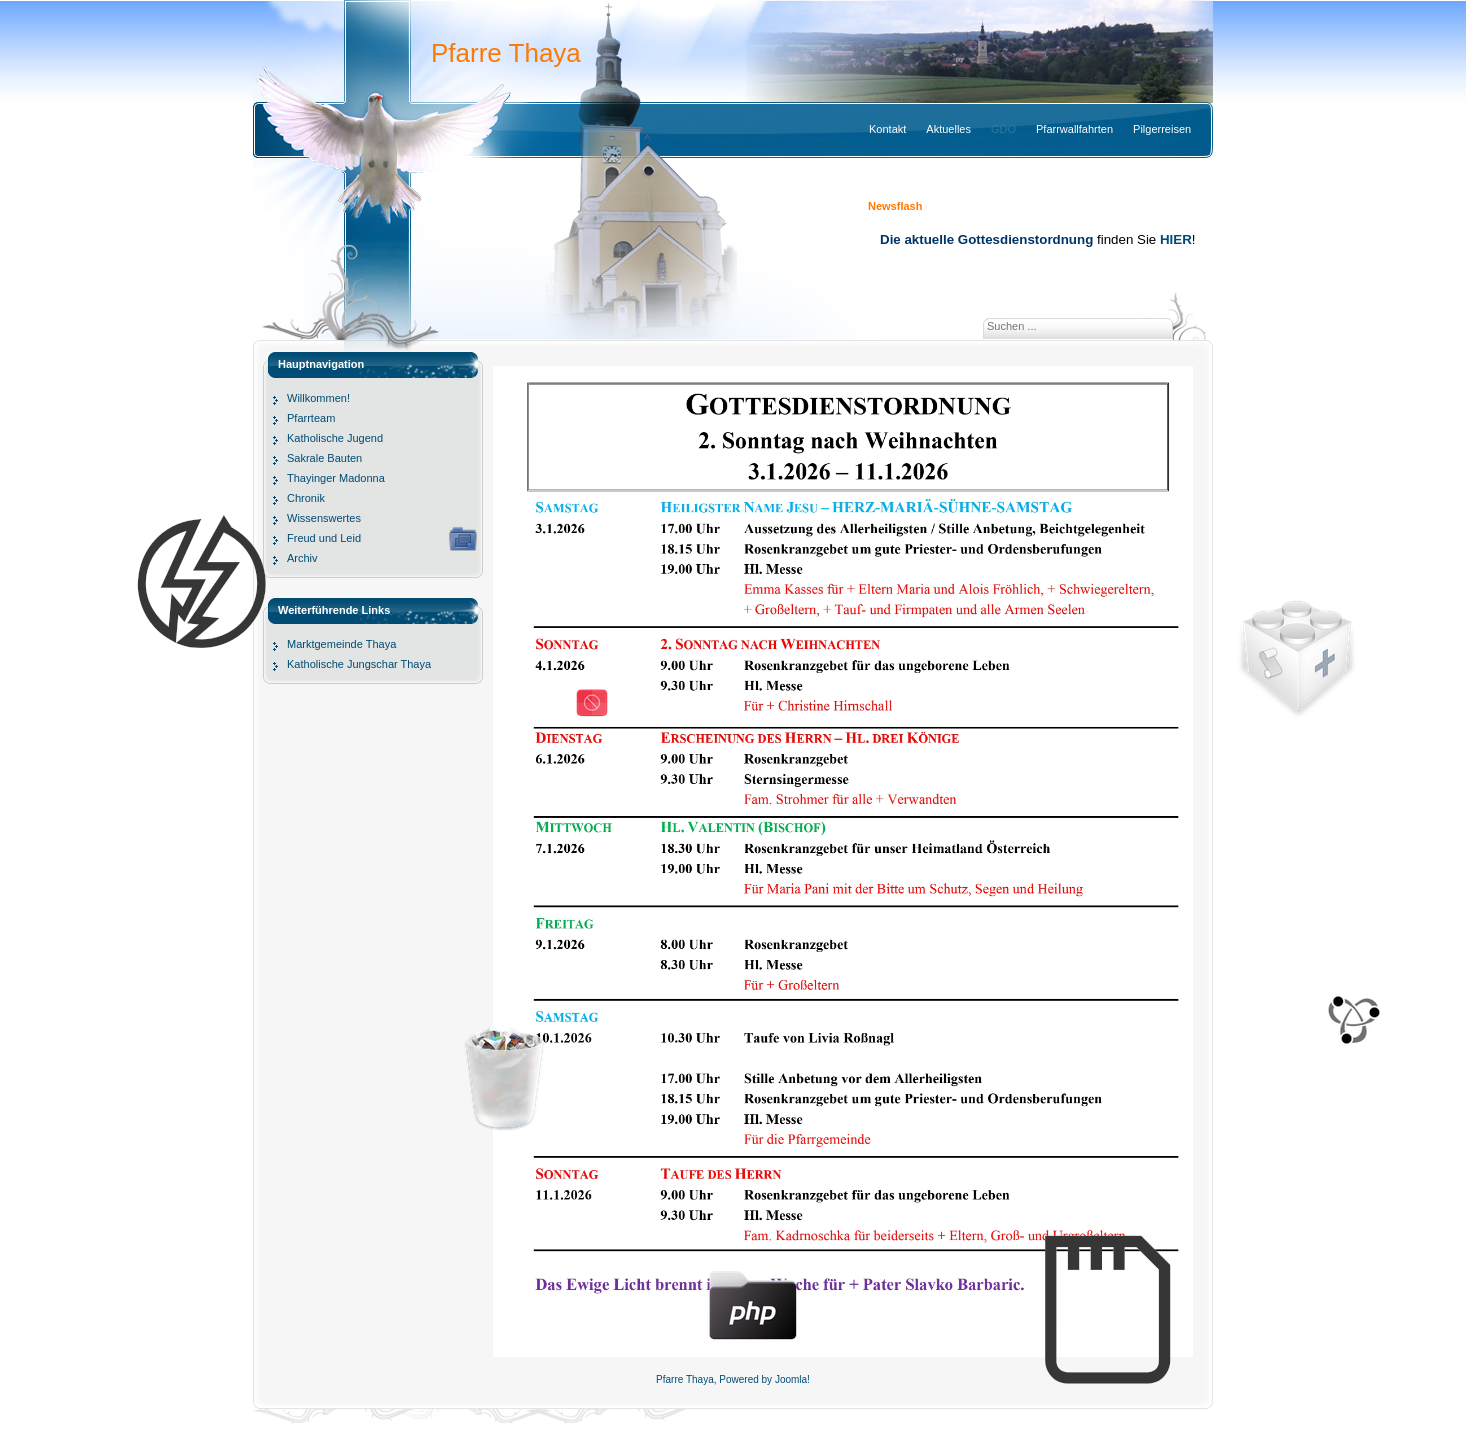 The image size is (1466, 1431). What do you see at coordinates (592, 702) in the screenshot?
I see `indicates image failed to load` at bounding box center [592, 702].